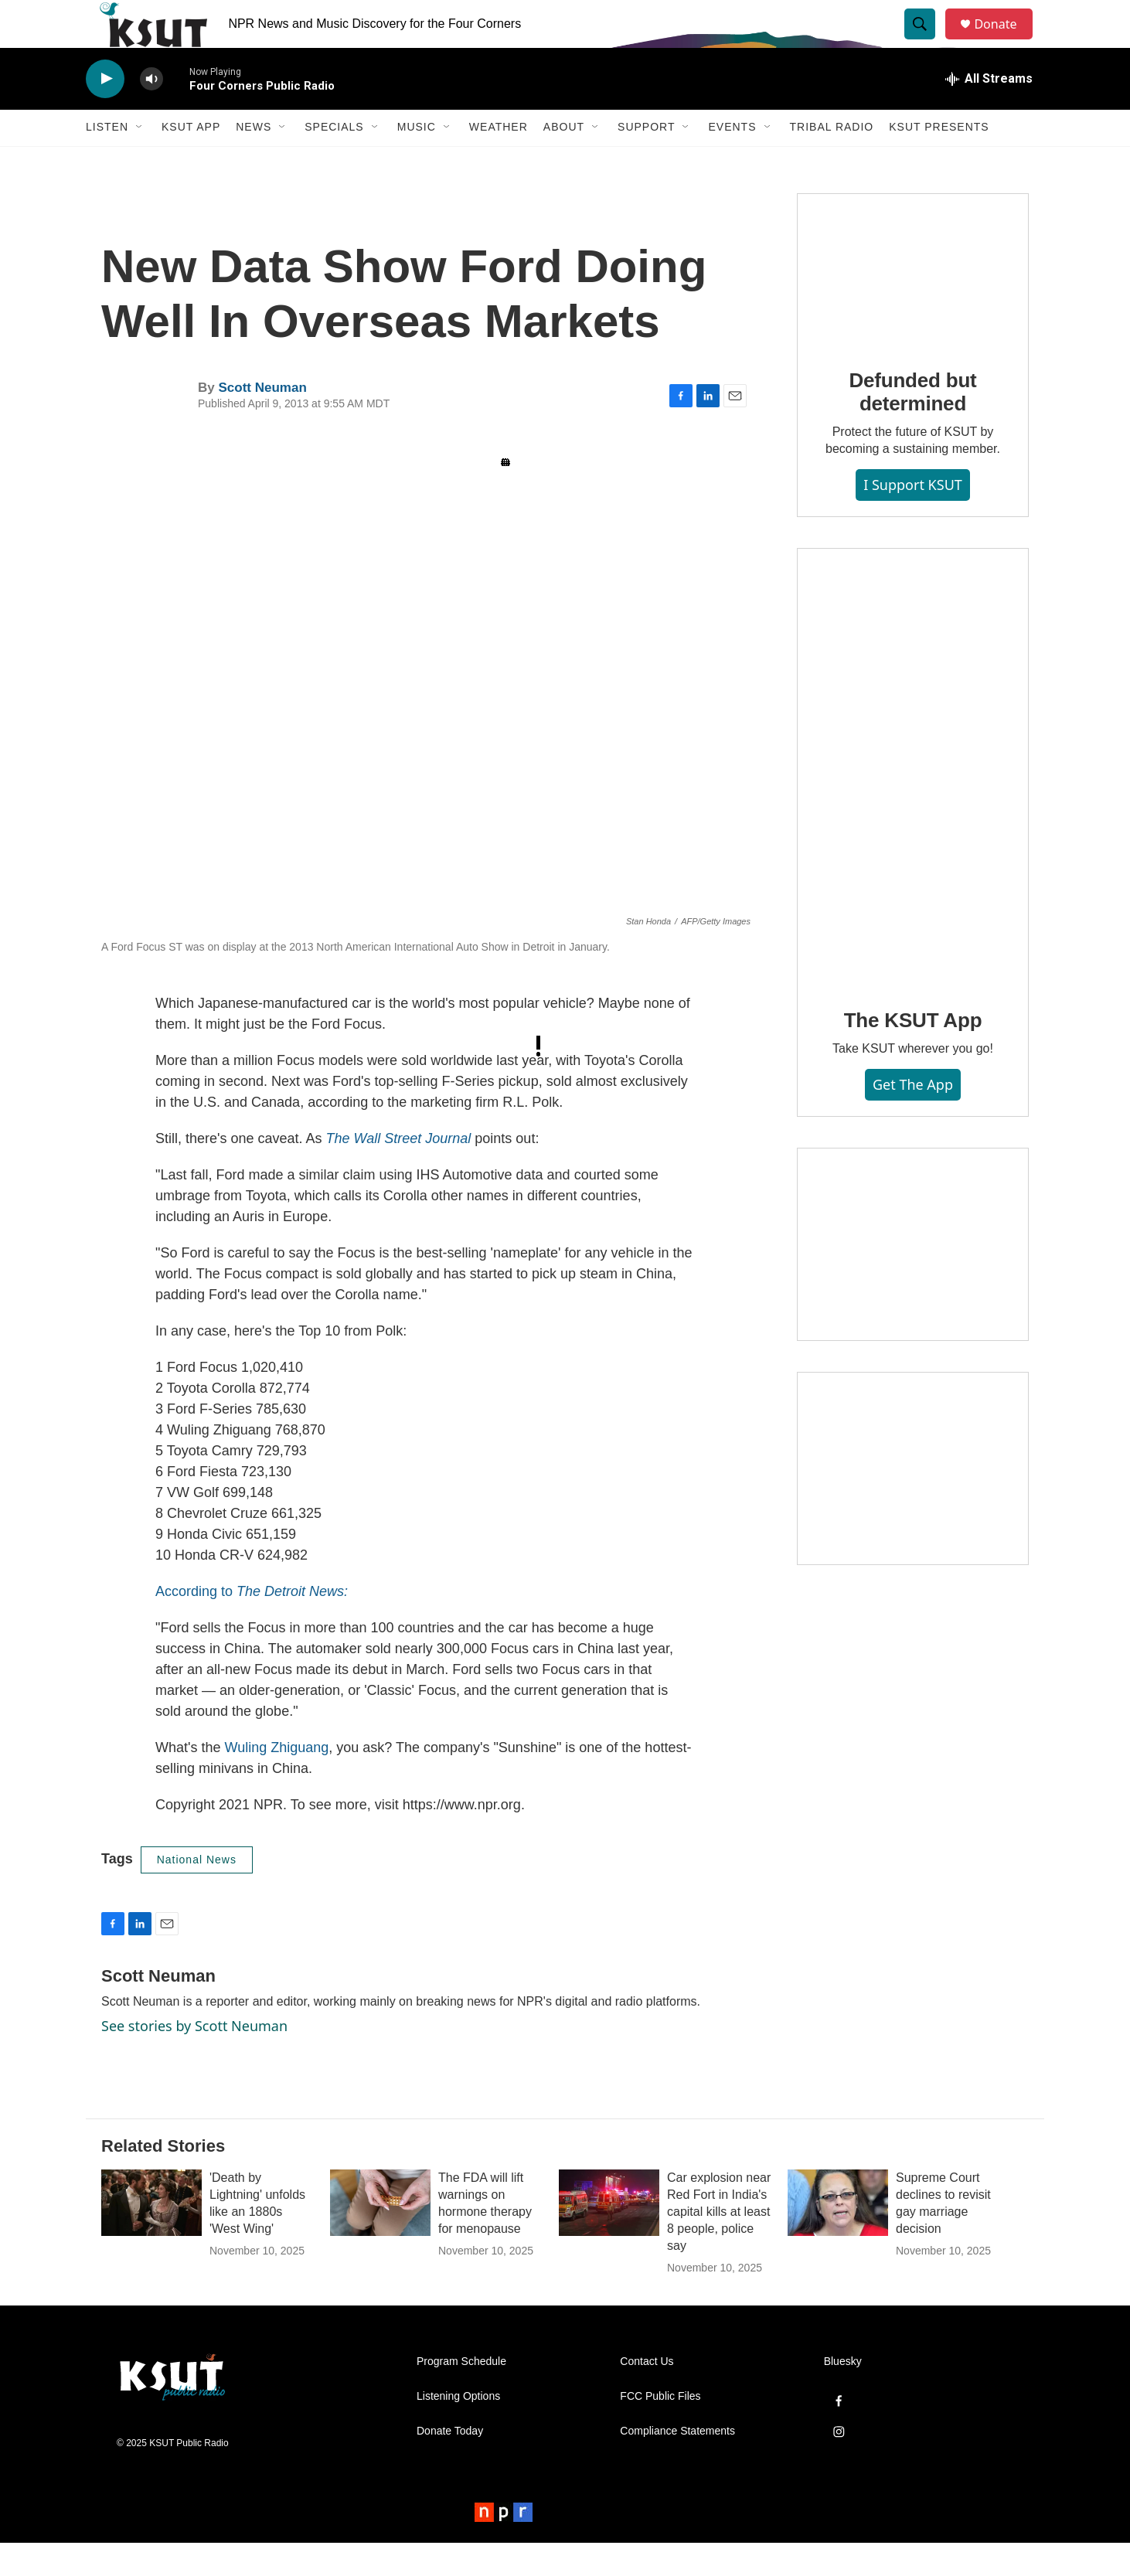 This screenshot has width=1130, height=2576. Describe the element at coordinates (505, 462) in the screenshot. I see `access fence or boundary settings` at that location.